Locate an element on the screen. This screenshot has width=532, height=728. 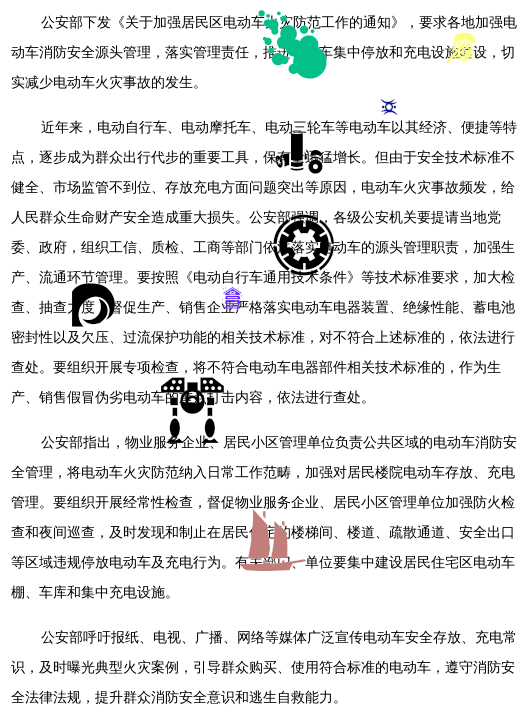
select shotgun ammo type is located at coordinates (299, 152).